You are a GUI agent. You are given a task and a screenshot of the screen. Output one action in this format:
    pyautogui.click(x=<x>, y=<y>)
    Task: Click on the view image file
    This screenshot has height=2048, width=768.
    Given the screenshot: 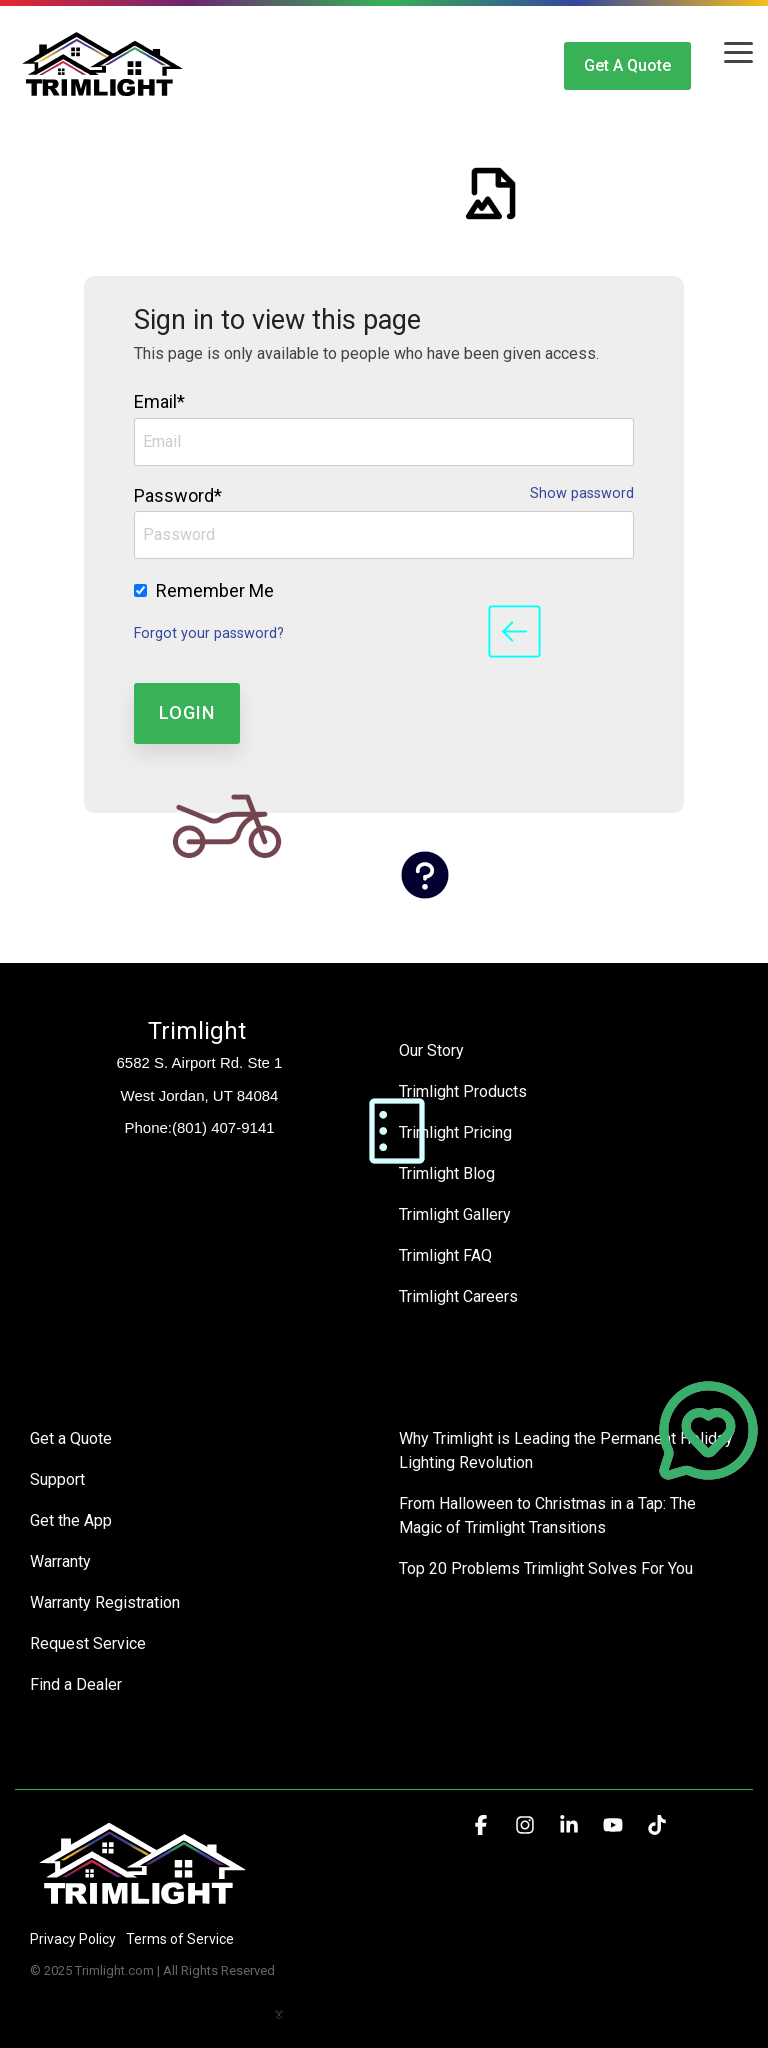 What is the action you would take?
    pyautogui.click(x=493, y=193)
    